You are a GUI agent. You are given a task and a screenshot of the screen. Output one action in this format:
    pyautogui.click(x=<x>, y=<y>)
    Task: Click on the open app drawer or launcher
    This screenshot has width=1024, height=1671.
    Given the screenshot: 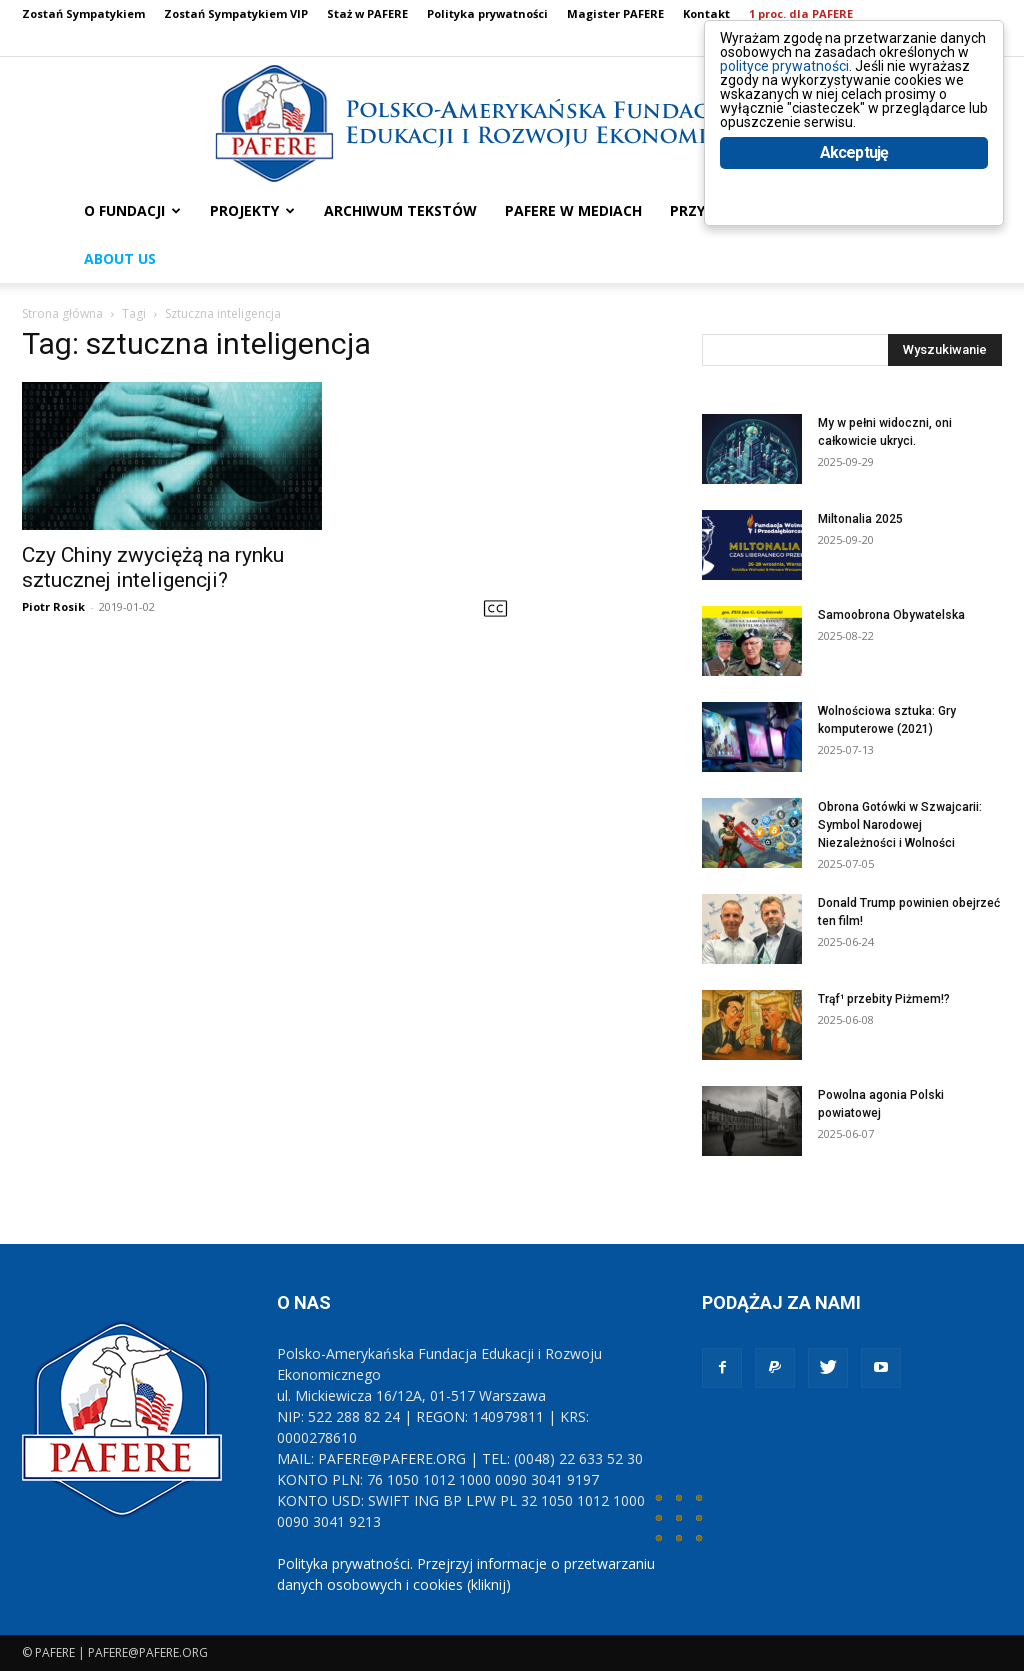 What is the action you would take?
    pyautogui.click(x=679, y=1518)
    